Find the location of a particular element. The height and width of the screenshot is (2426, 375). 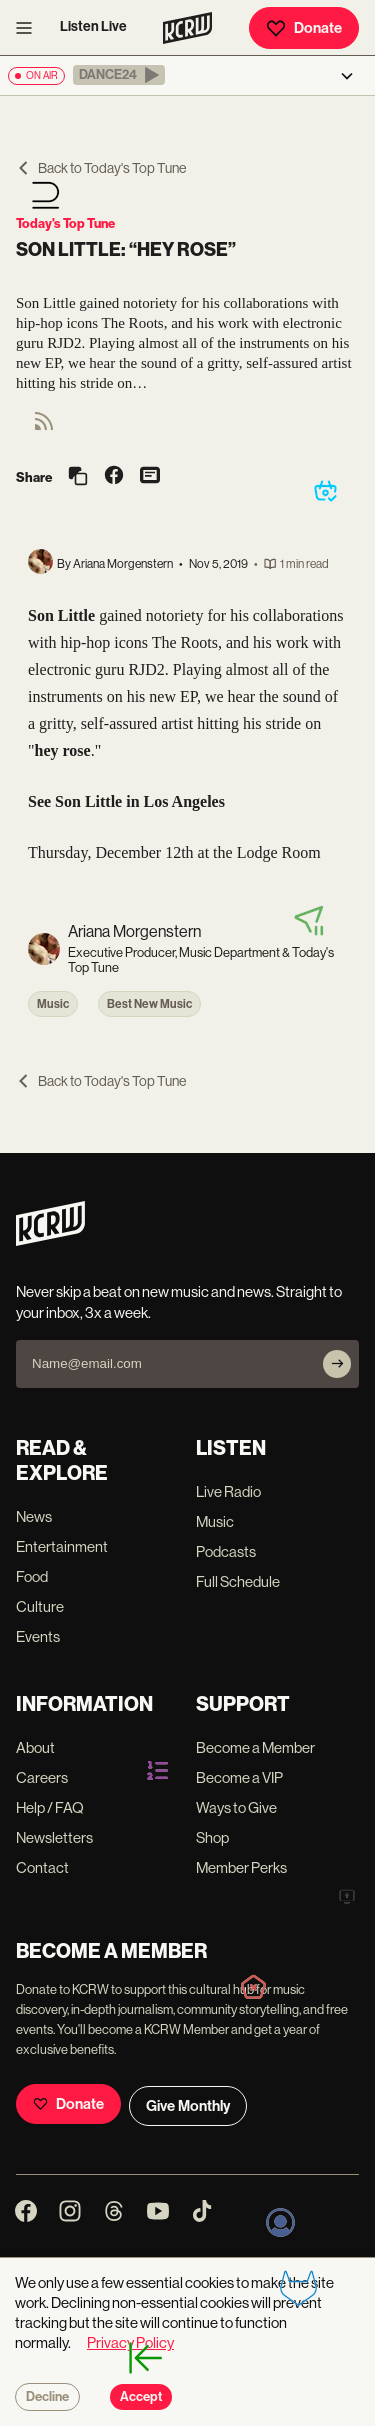

go back to the beginning is located at coordinates (145, 2358).